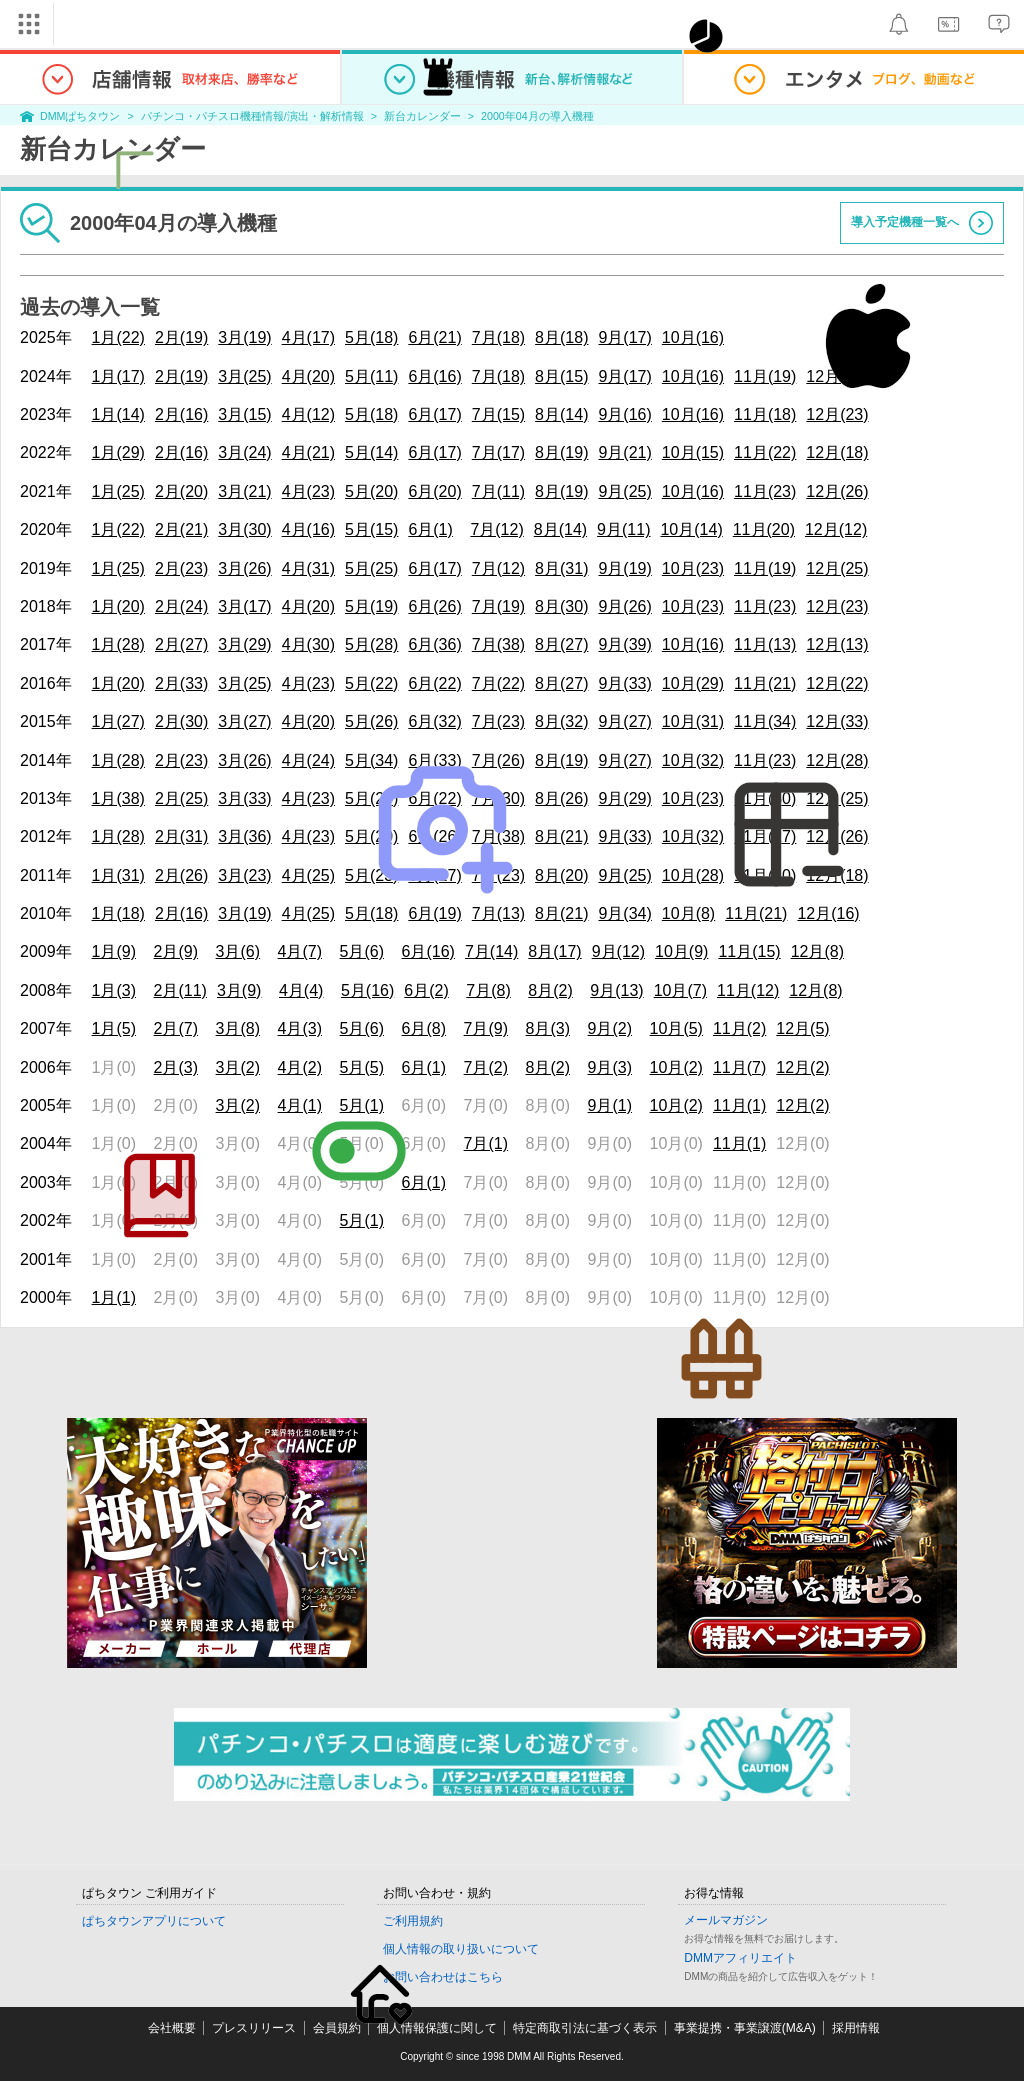 The height and width of the screenshot is (2081, 1024). What do you see at coordinates (706, 36) in the screenshot?
I see `view analytics or statistics` at bounding box center [706, 36].